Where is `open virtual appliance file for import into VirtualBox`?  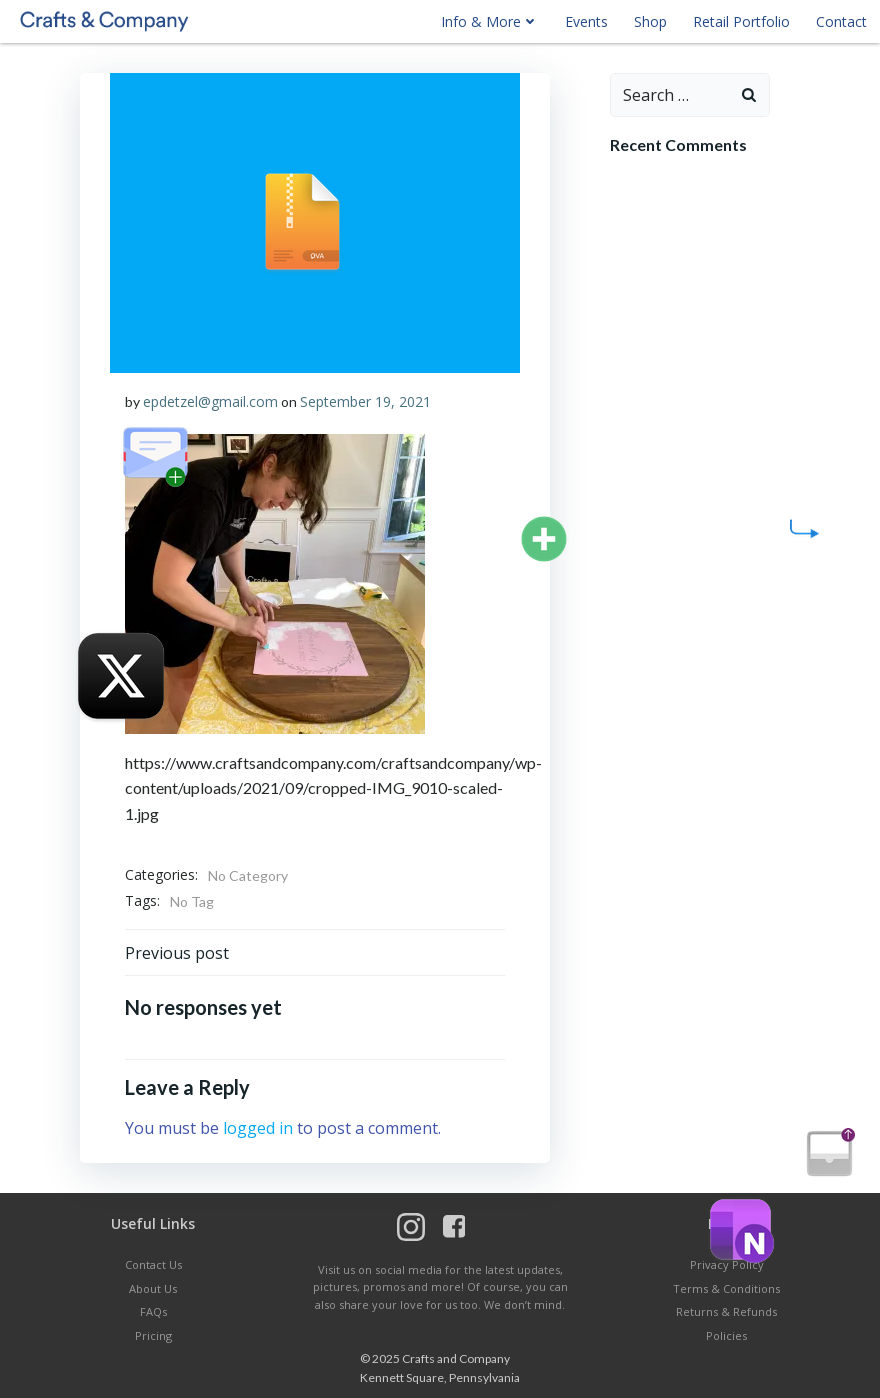
open virtual appliance file for import into VirtualBox is located at coordinates (302, 223).